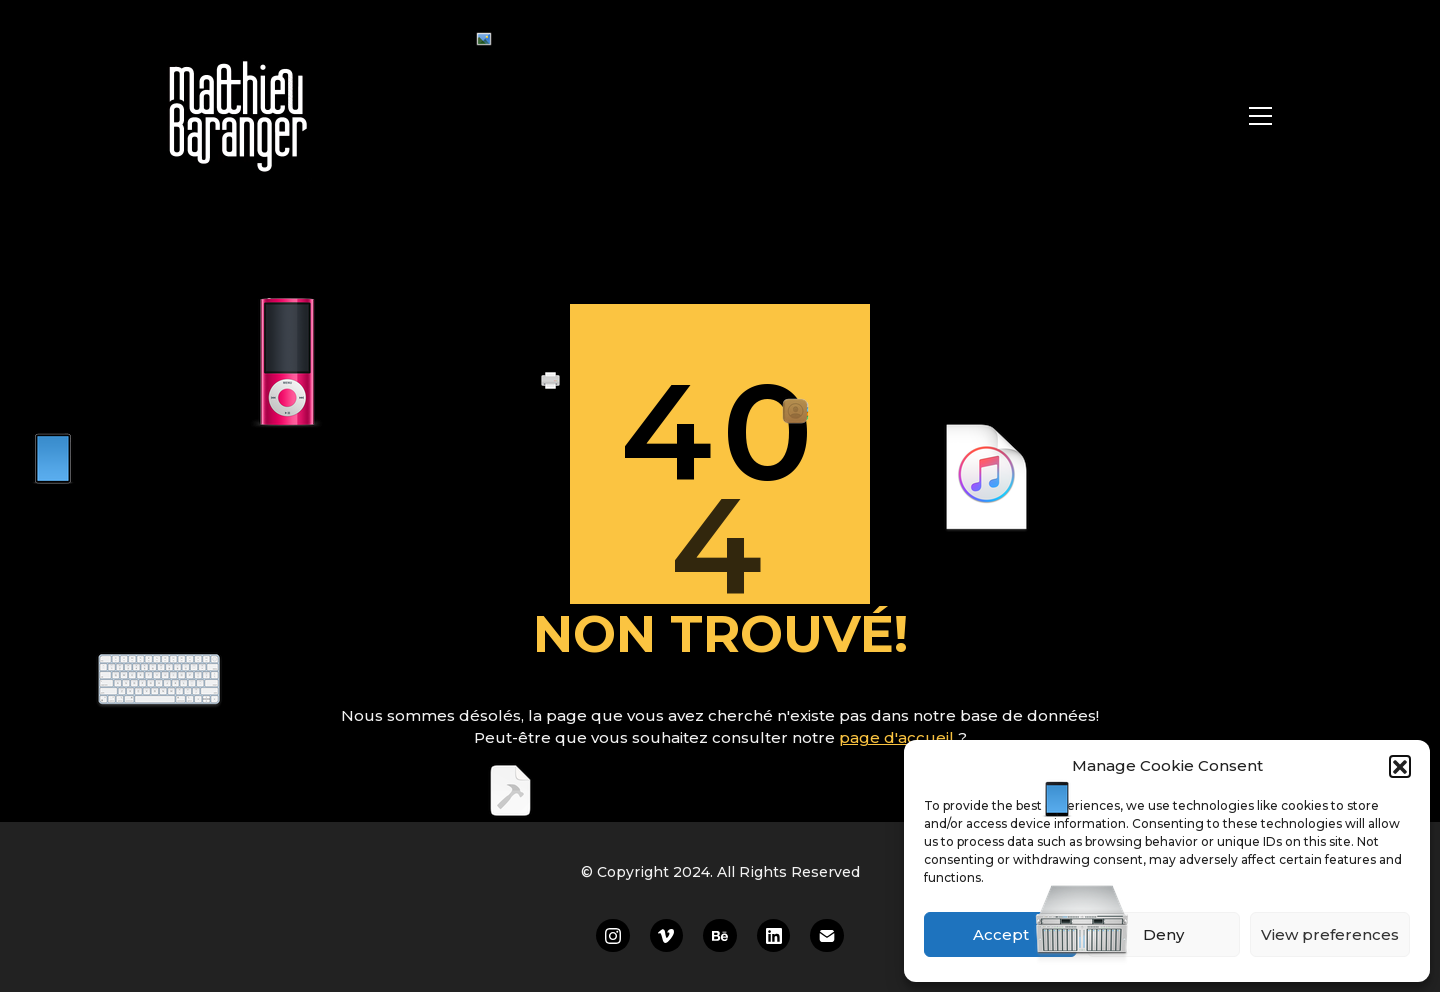 The height and width of the screenshot is (992, 1440). I want to click on makefile document for build automation, so click(510, 790).